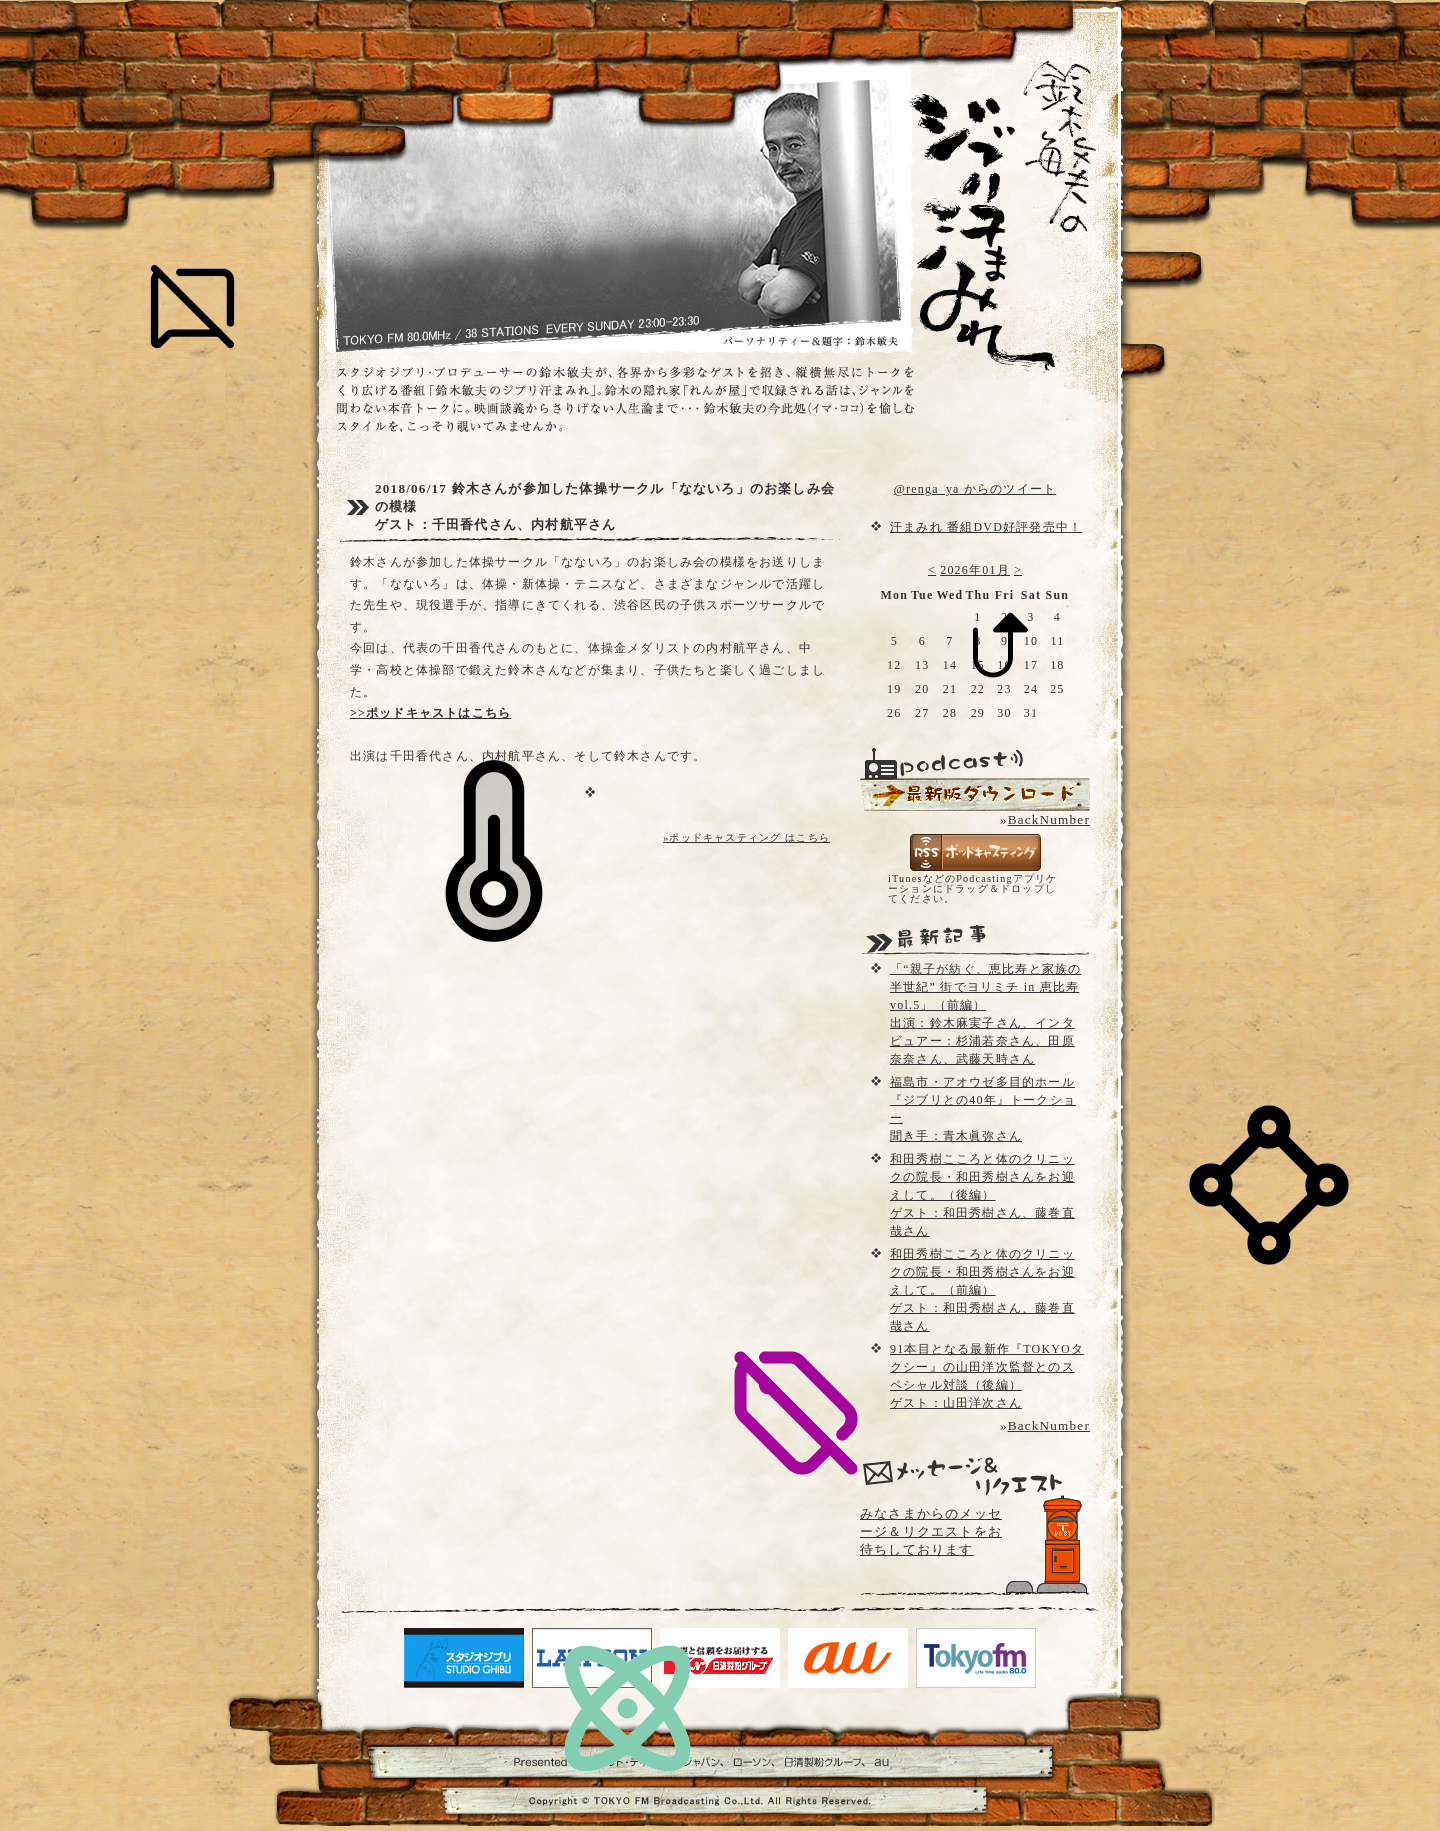  I want to click on view ring network topology, so click(1269, 1185).